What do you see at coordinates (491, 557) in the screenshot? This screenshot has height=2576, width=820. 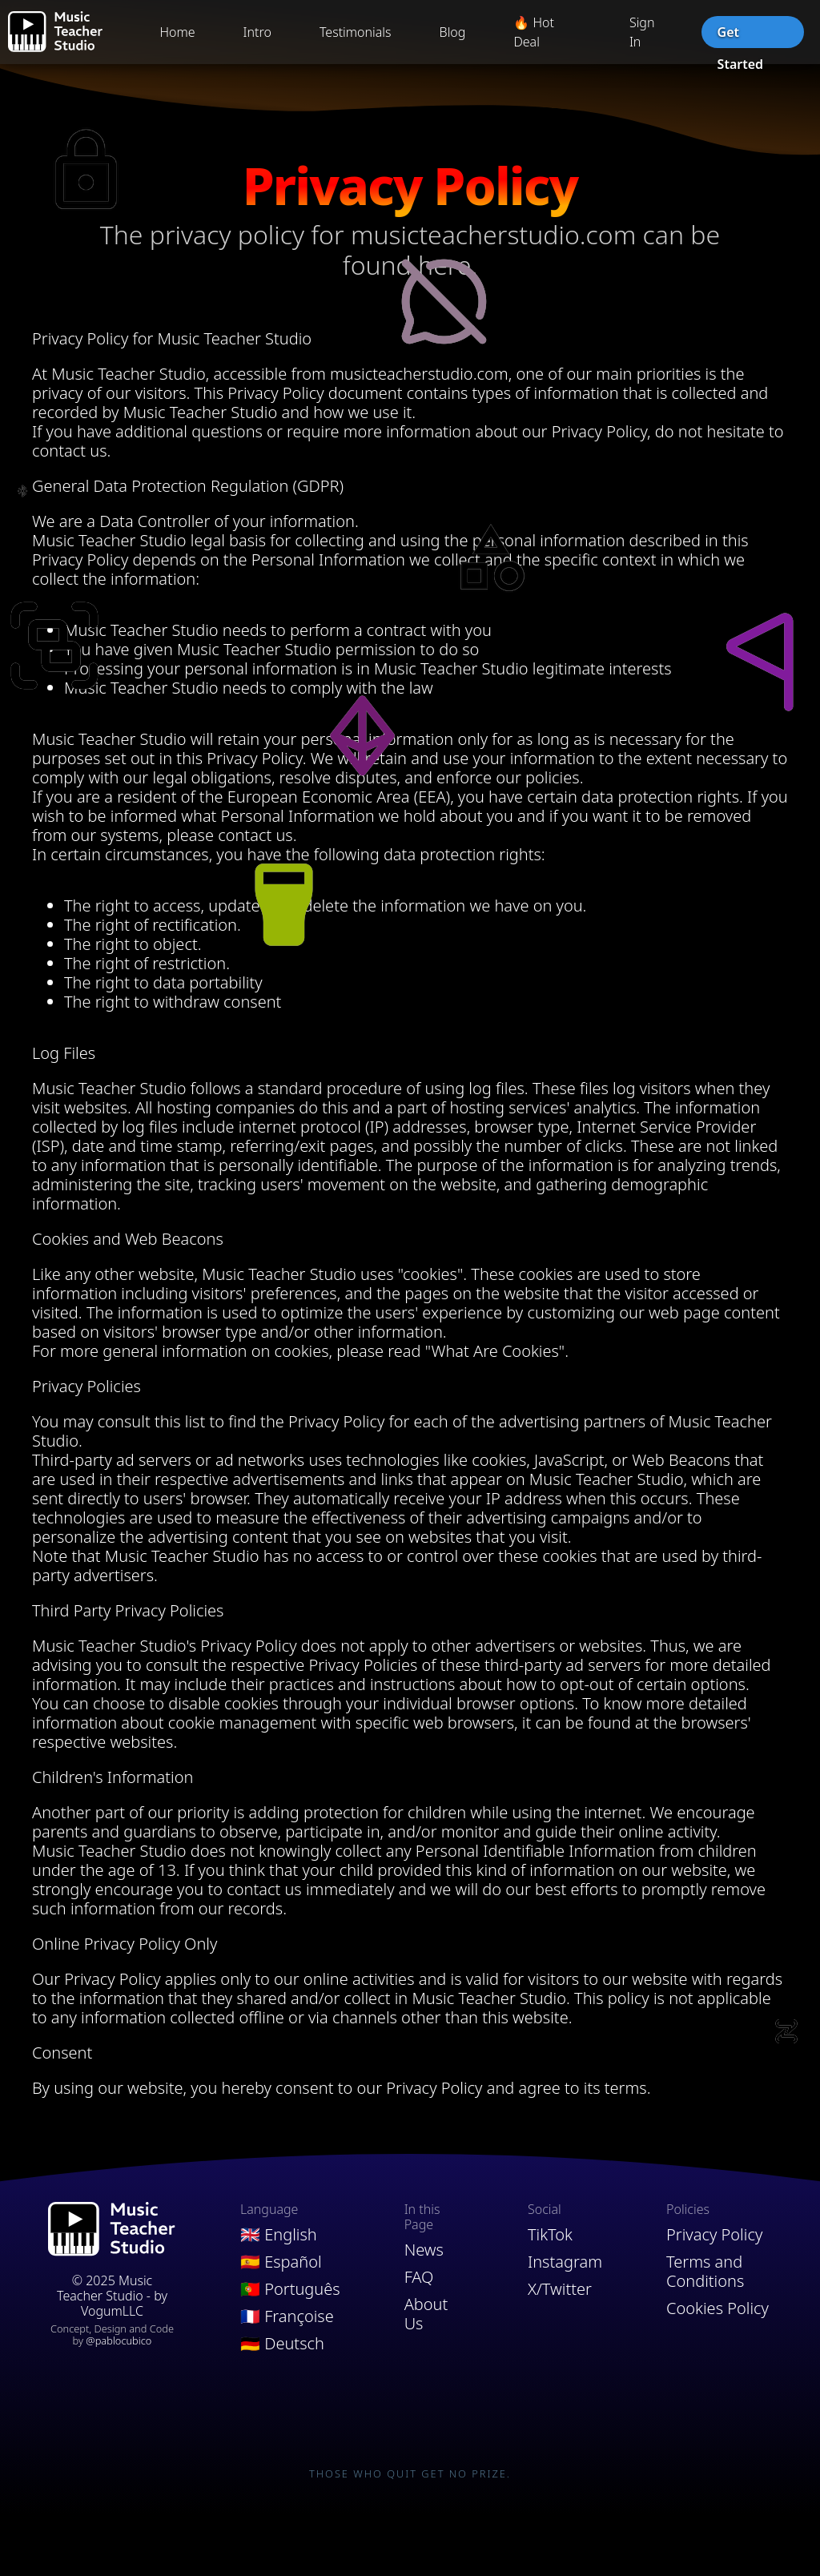 I see `browse or filter by category` at bounding box center [491, 557].